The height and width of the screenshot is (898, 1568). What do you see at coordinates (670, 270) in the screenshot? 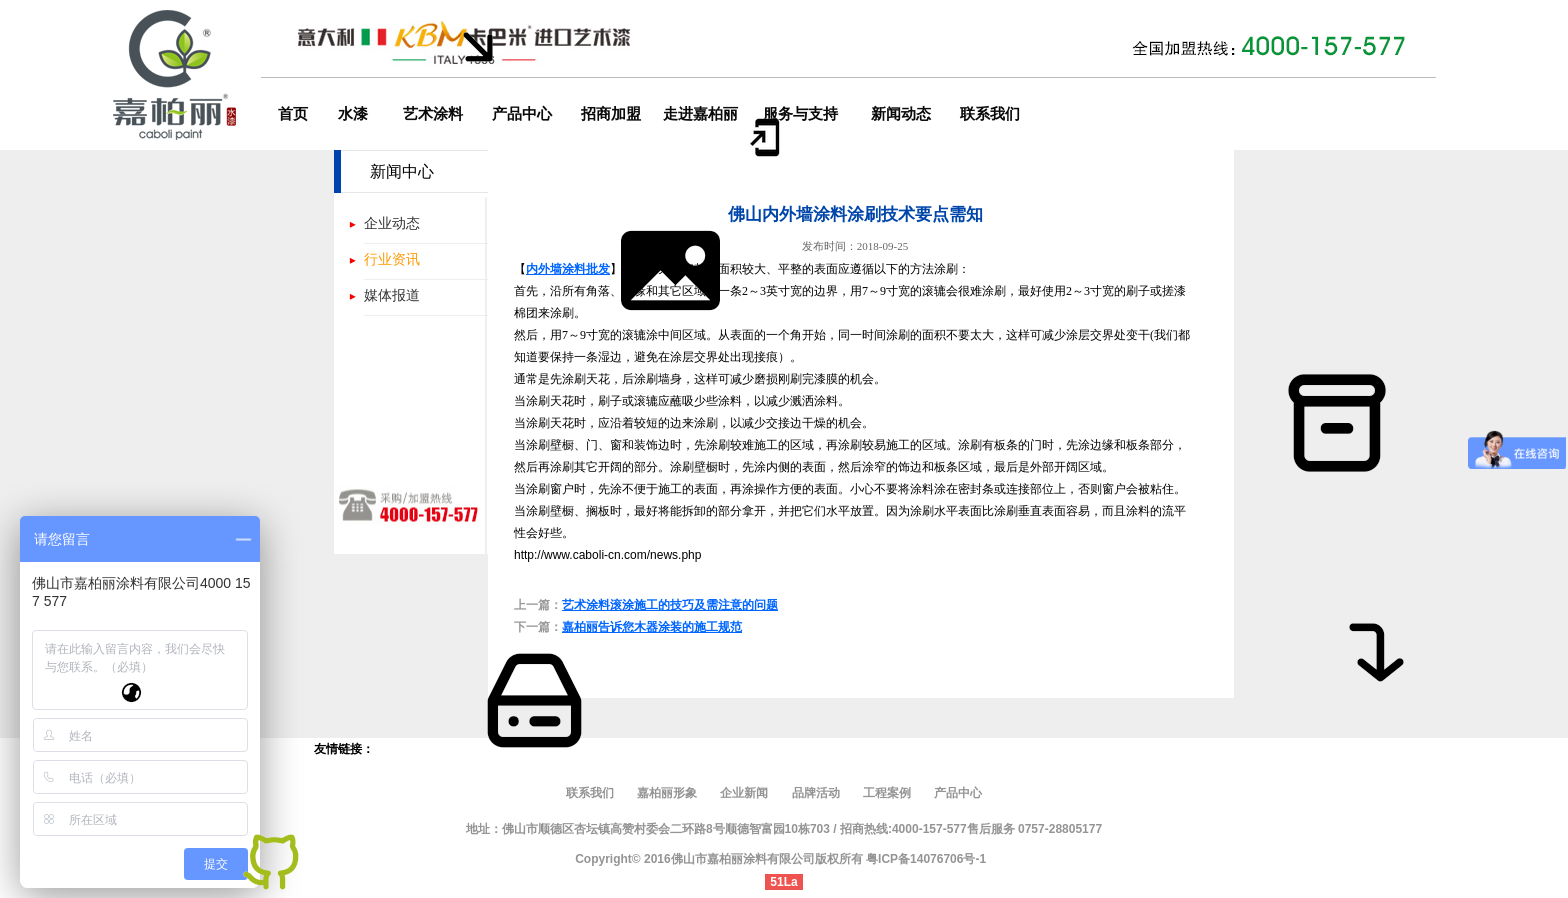
I see `view photos or images` at bounding box center [670, 270].